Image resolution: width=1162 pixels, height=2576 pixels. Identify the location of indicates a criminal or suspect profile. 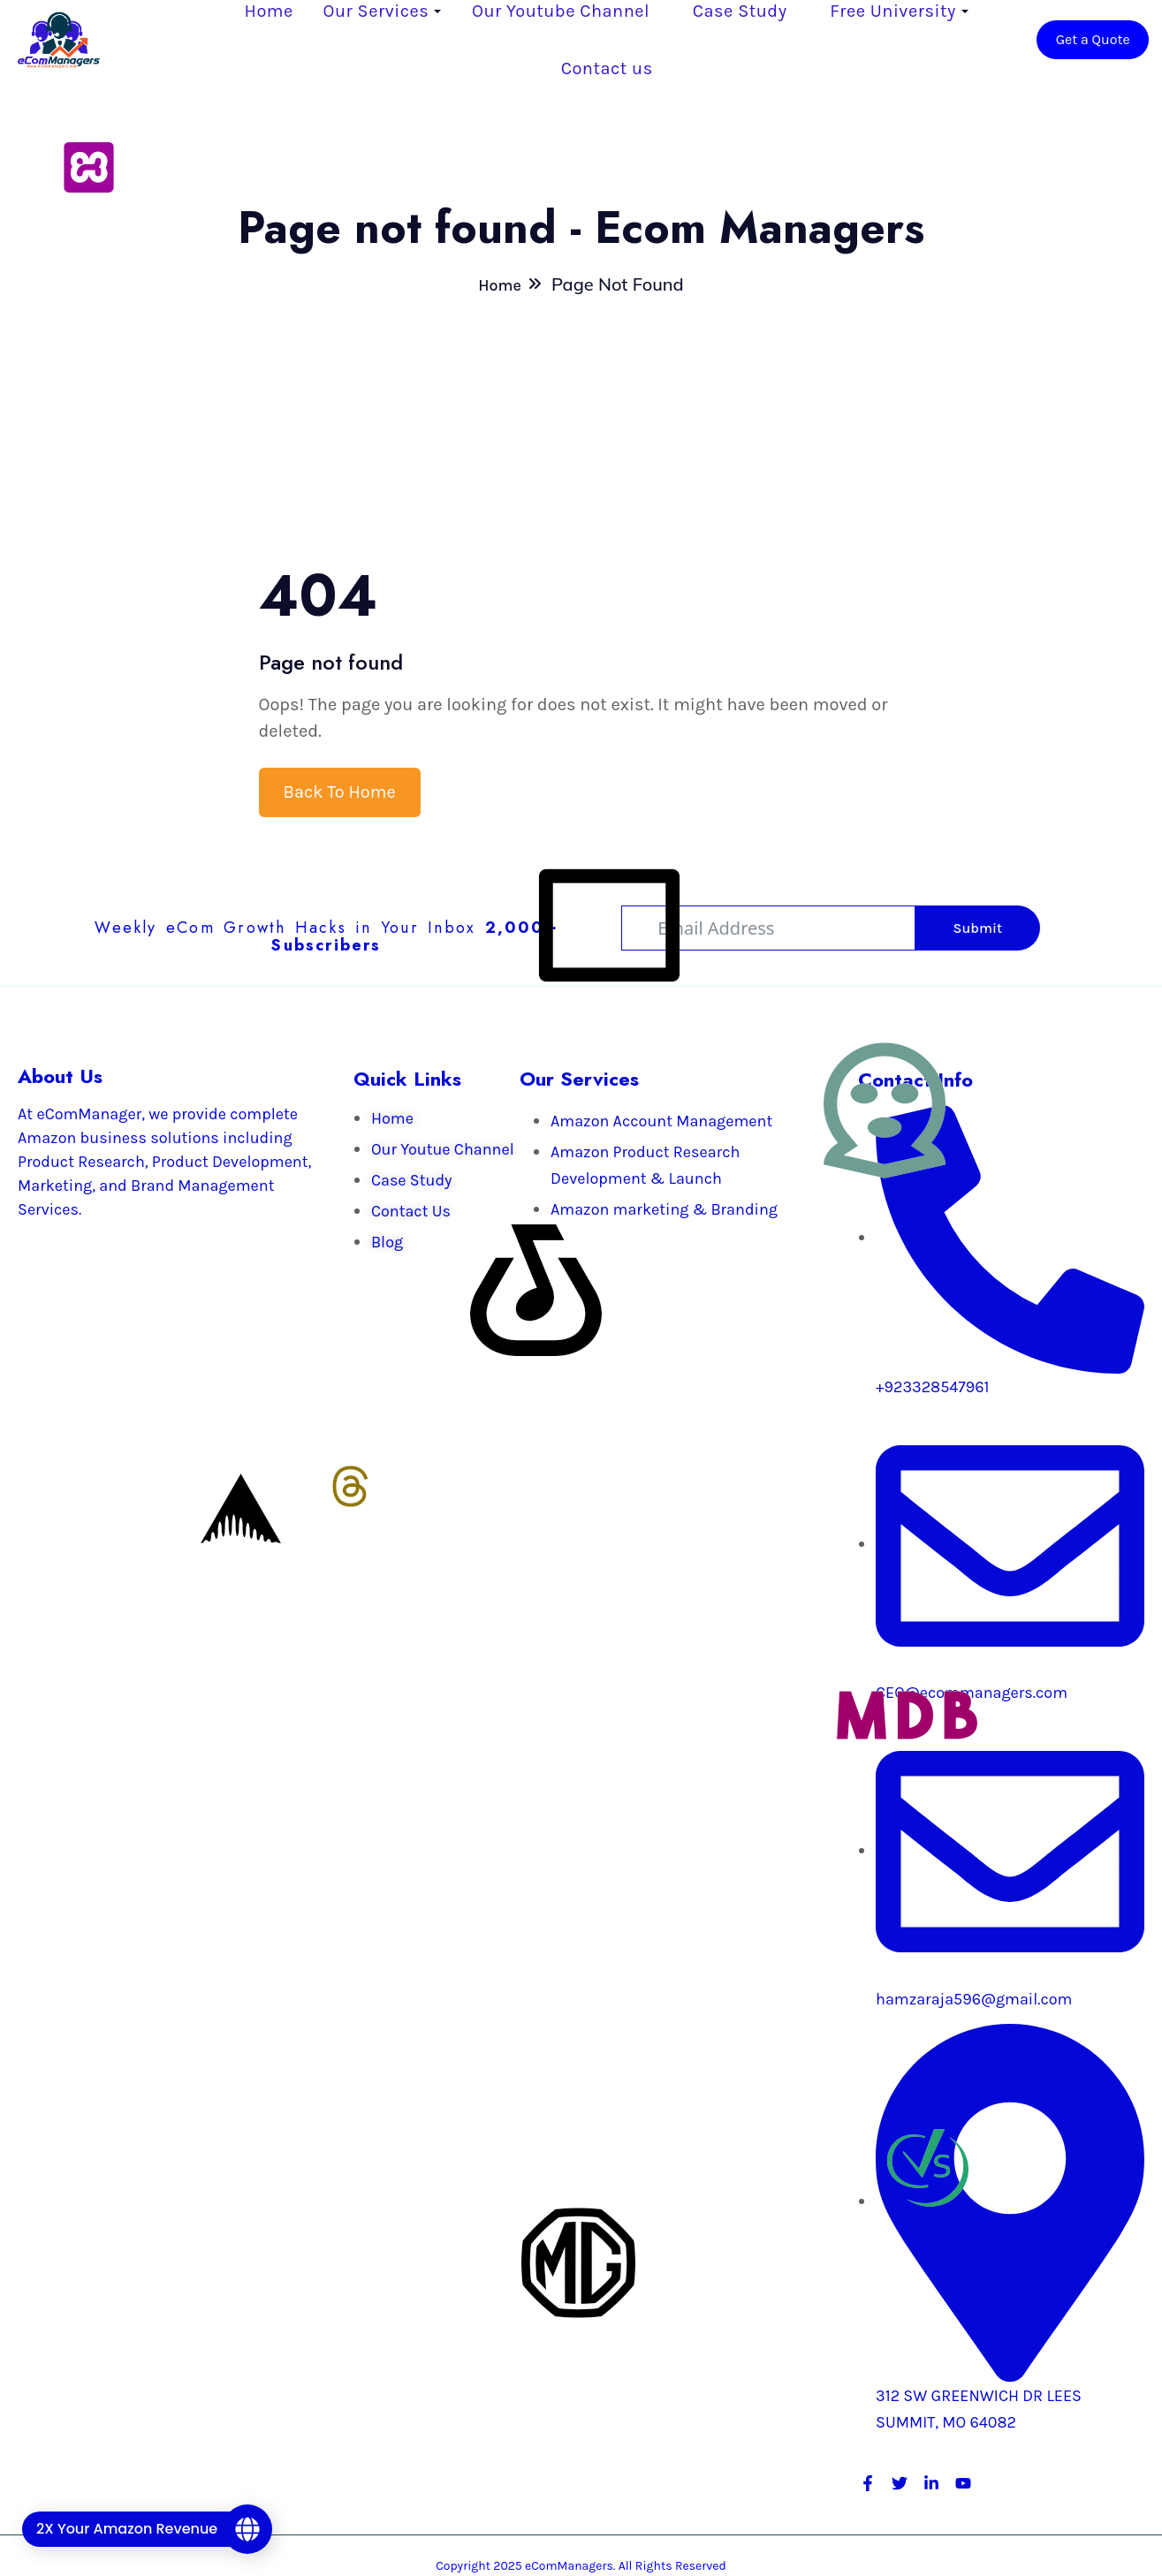
(885, 1110).